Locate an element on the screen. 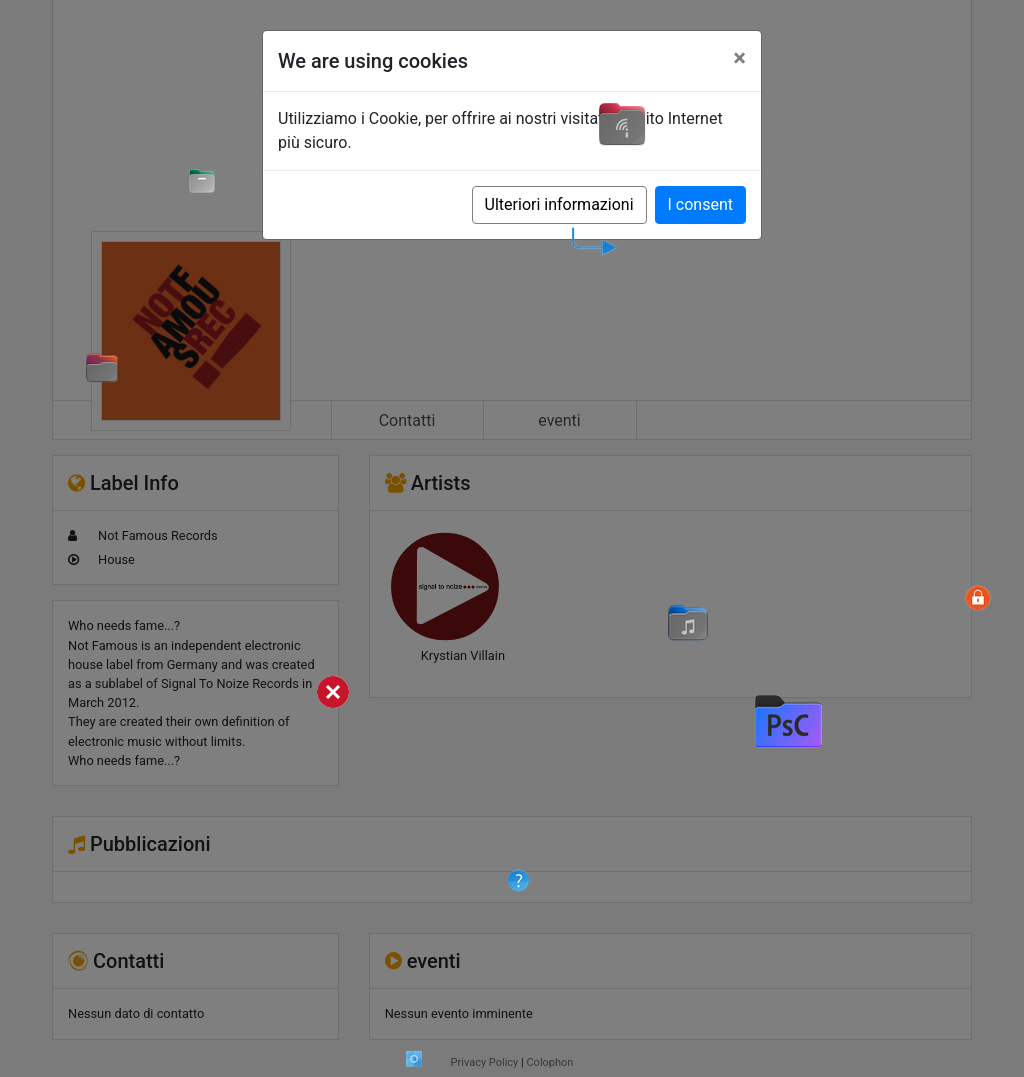 The image size is (1024, 1077). configure default applications for your system is located at coordinates (414, 1059).